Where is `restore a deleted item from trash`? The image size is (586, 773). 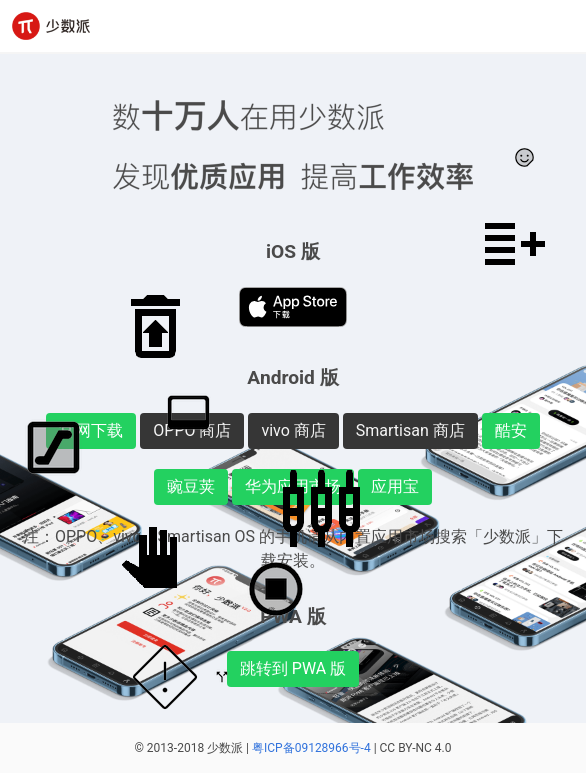 restore a deleted item from trash is located at coordinates (155, 326).